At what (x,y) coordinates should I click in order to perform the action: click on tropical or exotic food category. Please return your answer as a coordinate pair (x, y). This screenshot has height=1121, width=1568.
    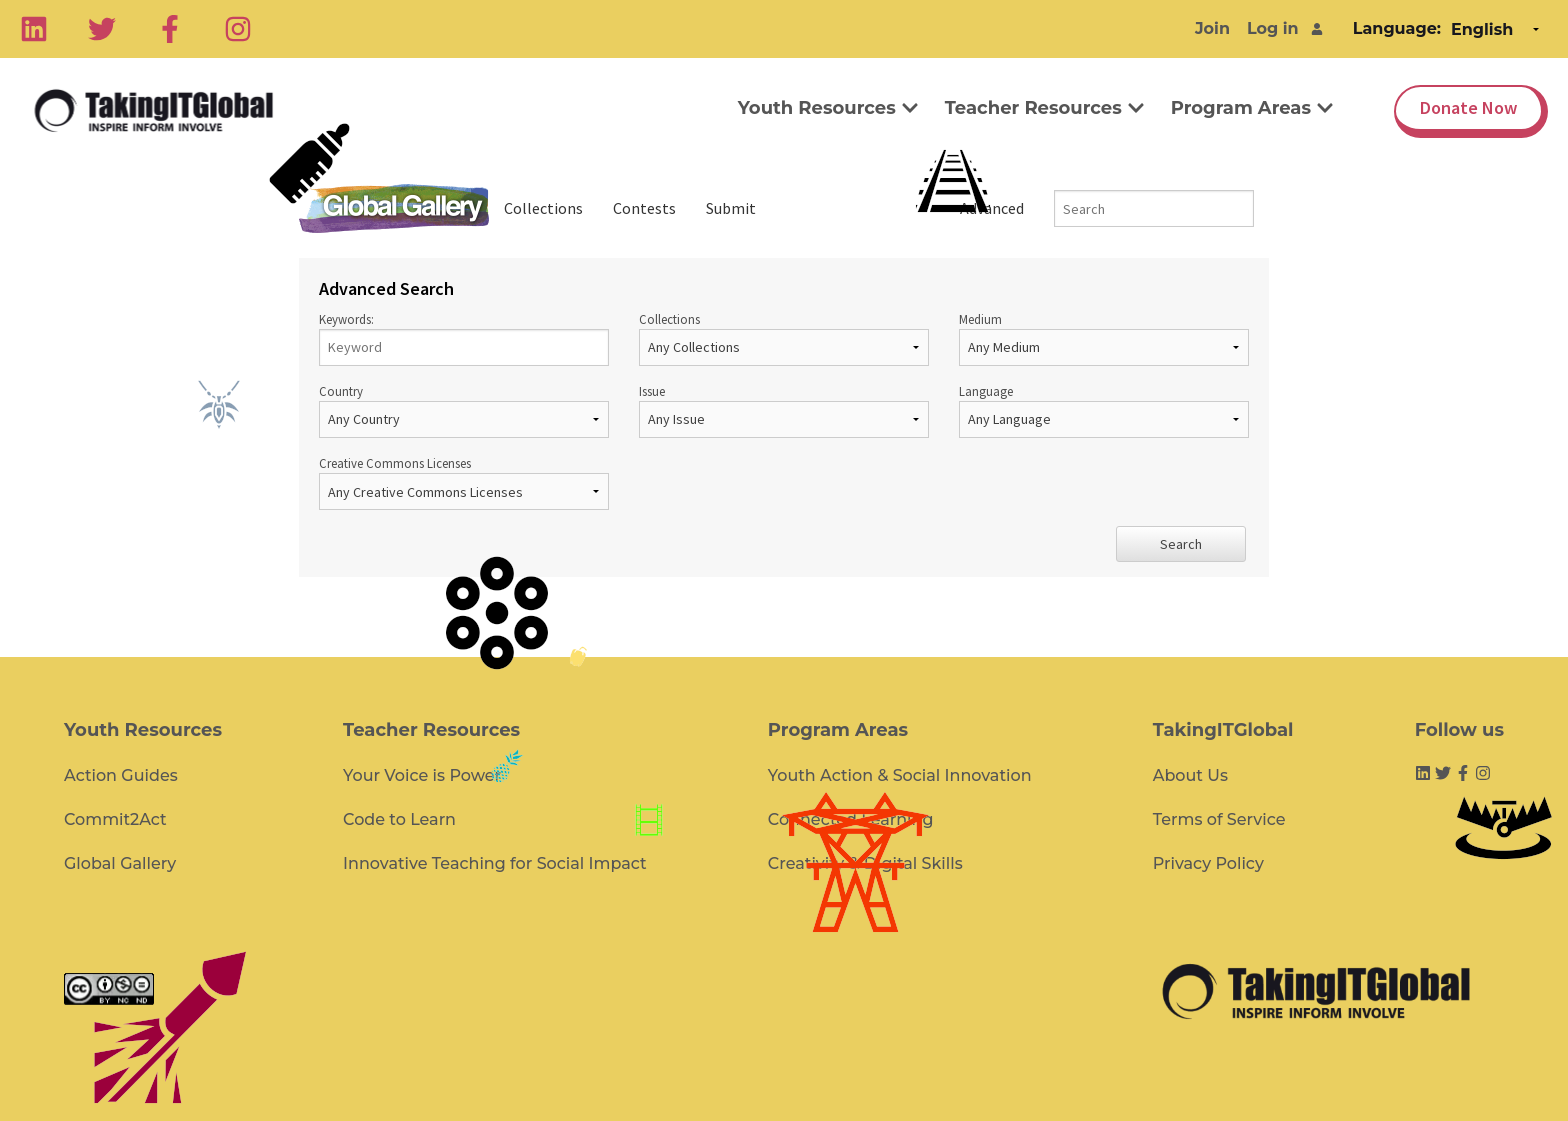
    Looking at the image, I should click on (508, 766).